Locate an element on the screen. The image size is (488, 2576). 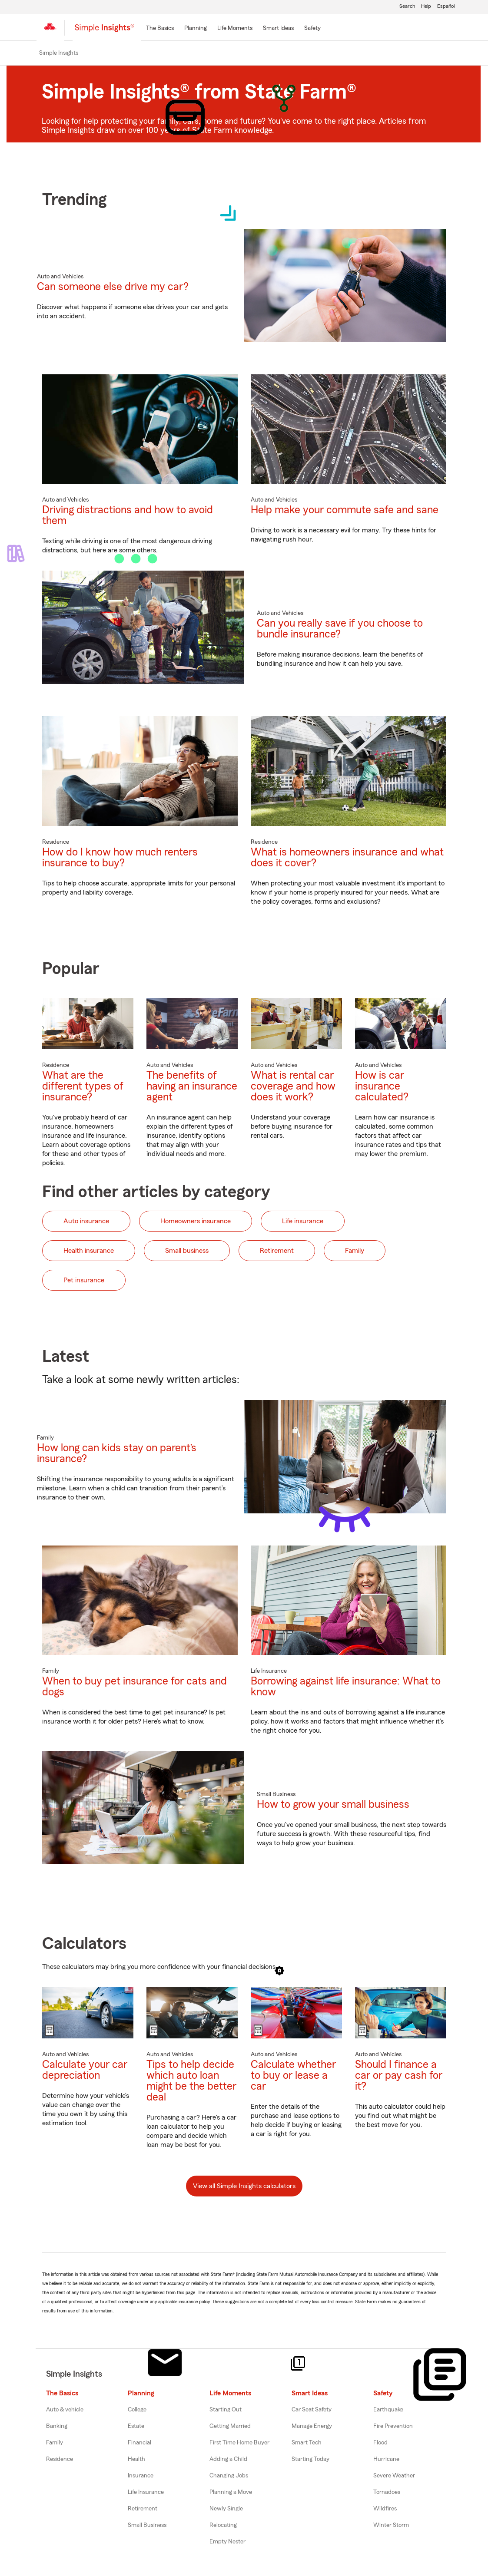
move or resize toward bottom-right corner is located at coordinates (229, 214).